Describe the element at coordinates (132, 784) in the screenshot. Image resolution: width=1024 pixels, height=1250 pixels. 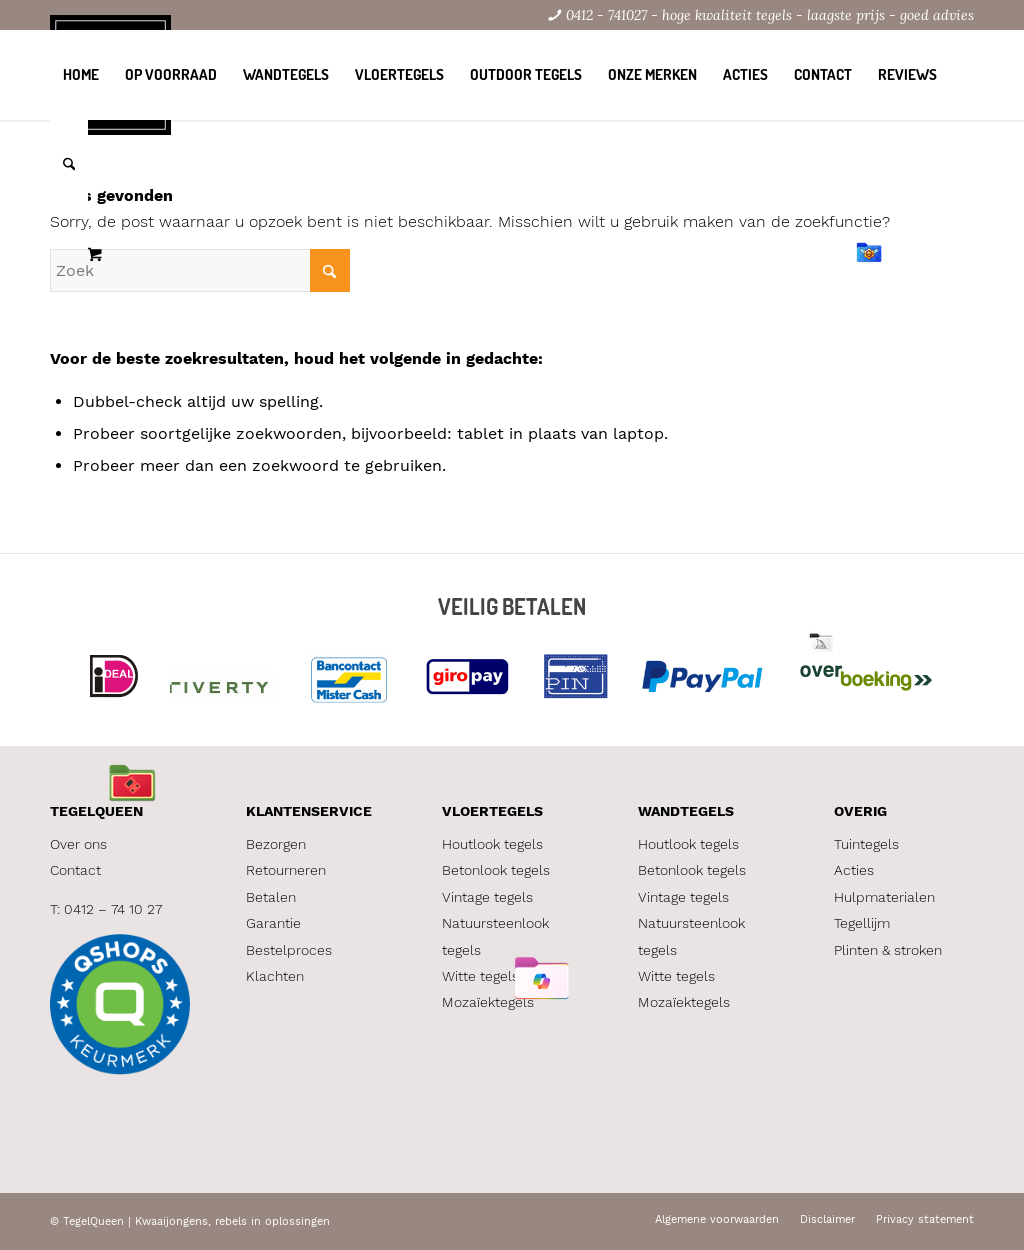
I see `open melonDS emulator files folder` at that location.